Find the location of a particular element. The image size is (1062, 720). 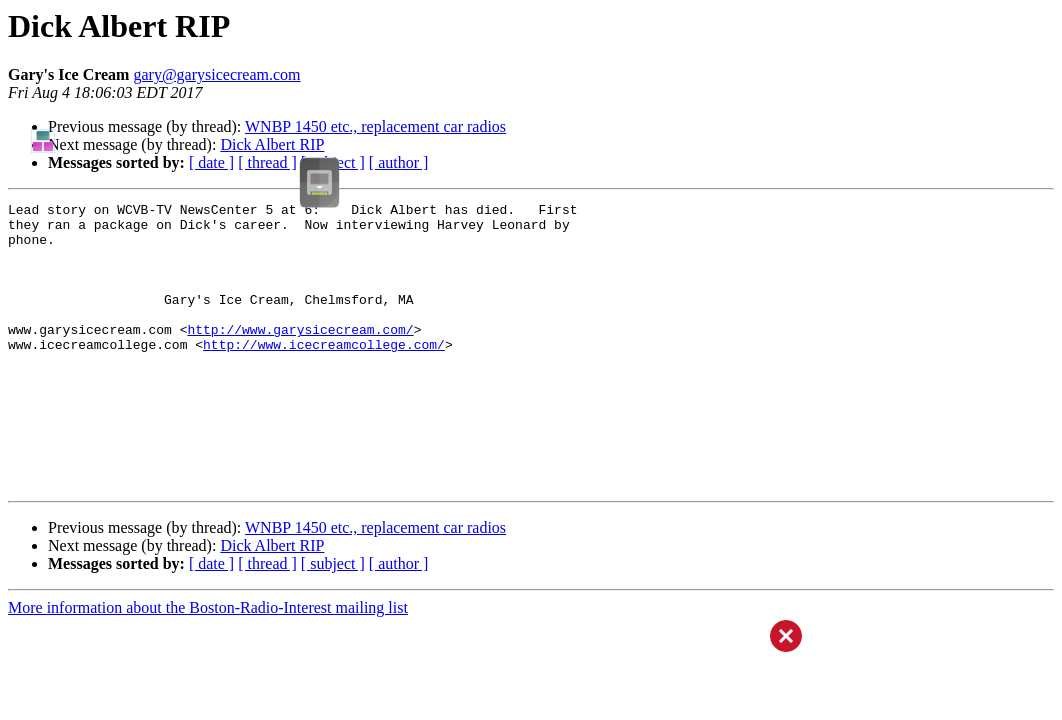

sega master system ROM file is located at coordinates (319, 182).